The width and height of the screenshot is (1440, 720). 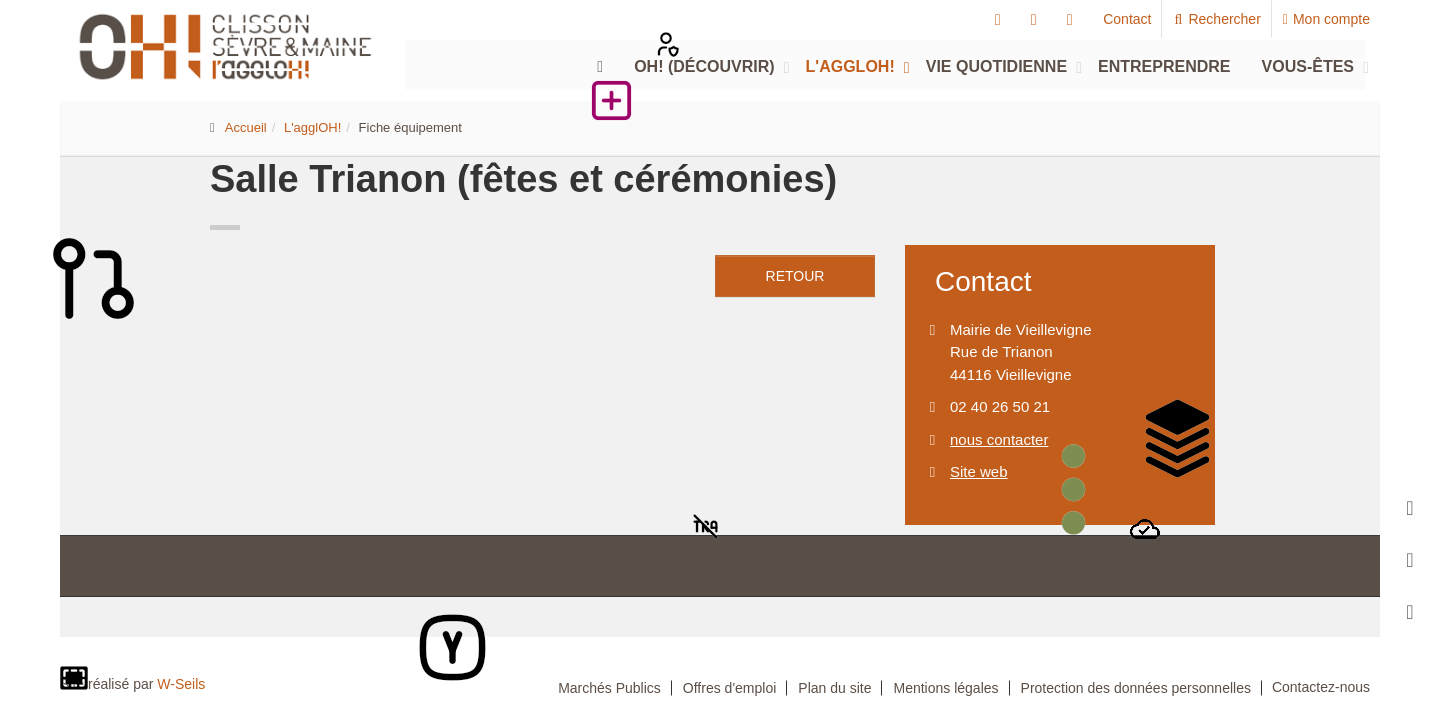 What do you see at coordinates (1145, 529) in the screenshot?
I see `file successfully uploaded to cloud` at bounding box center [1145, 529].